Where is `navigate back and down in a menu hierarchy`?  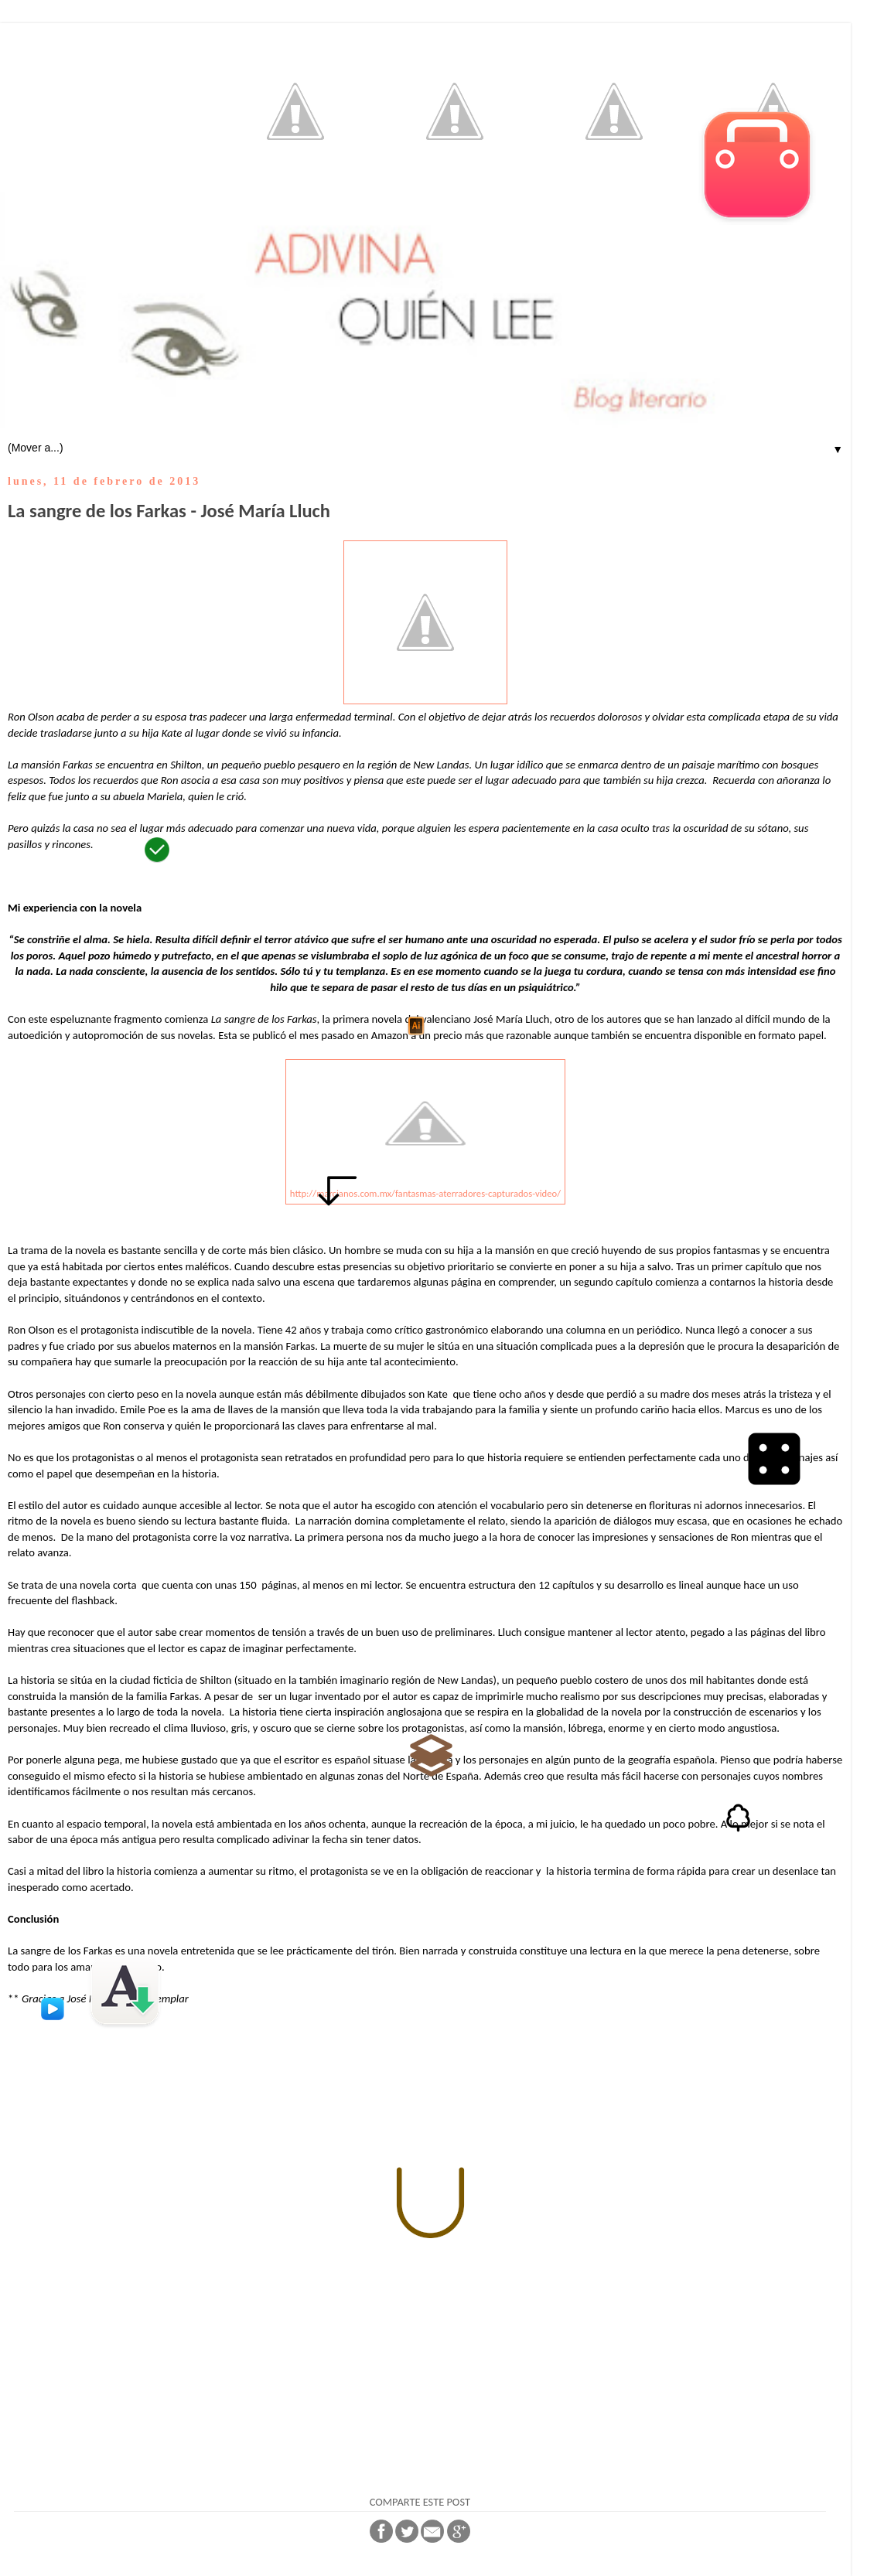 navigate back and down in a menu hierarchy is located at coordinates (336, 1187).